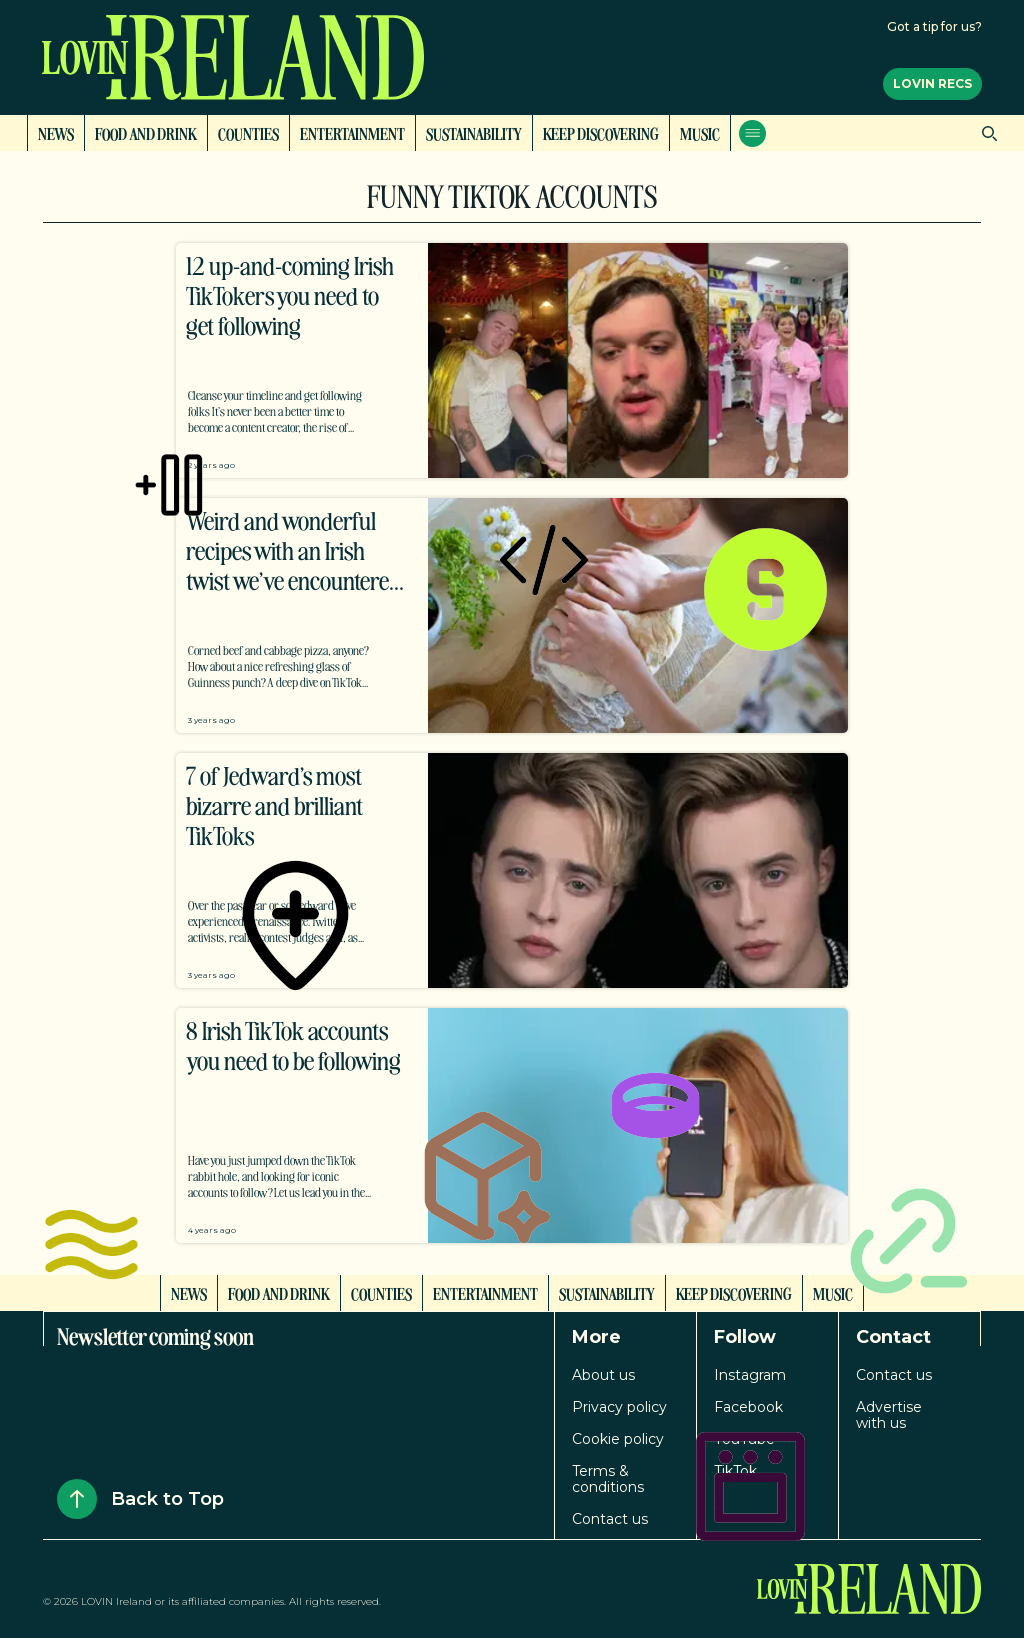  I want to click on add a new column to the left, so click(174, 485).